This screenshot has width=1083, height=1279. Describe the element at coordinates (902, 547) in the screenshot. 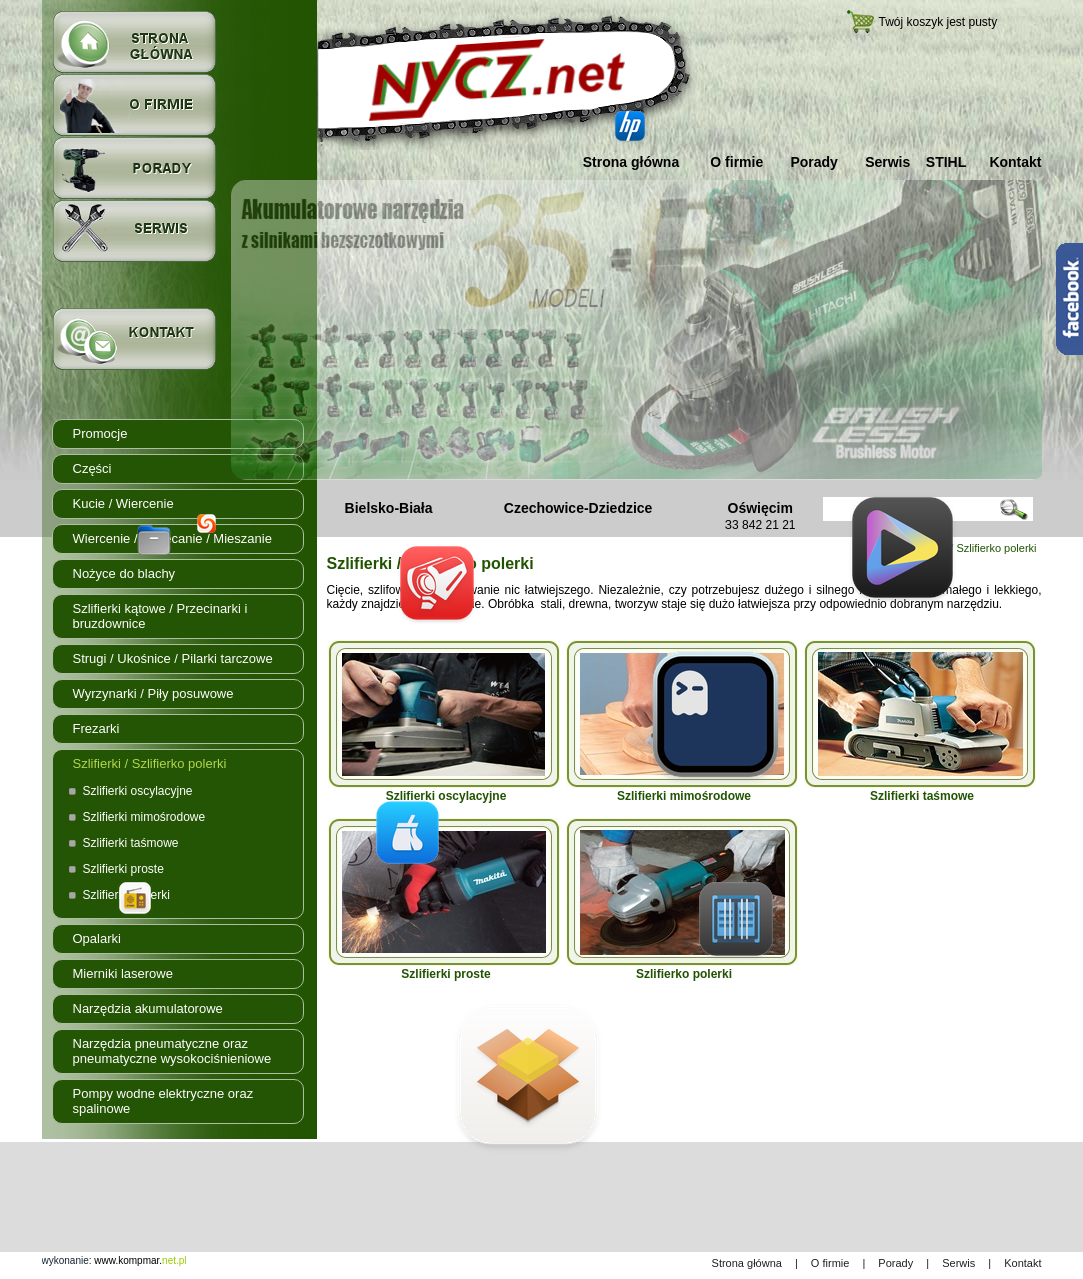

I see `open glide media player app` at that location.